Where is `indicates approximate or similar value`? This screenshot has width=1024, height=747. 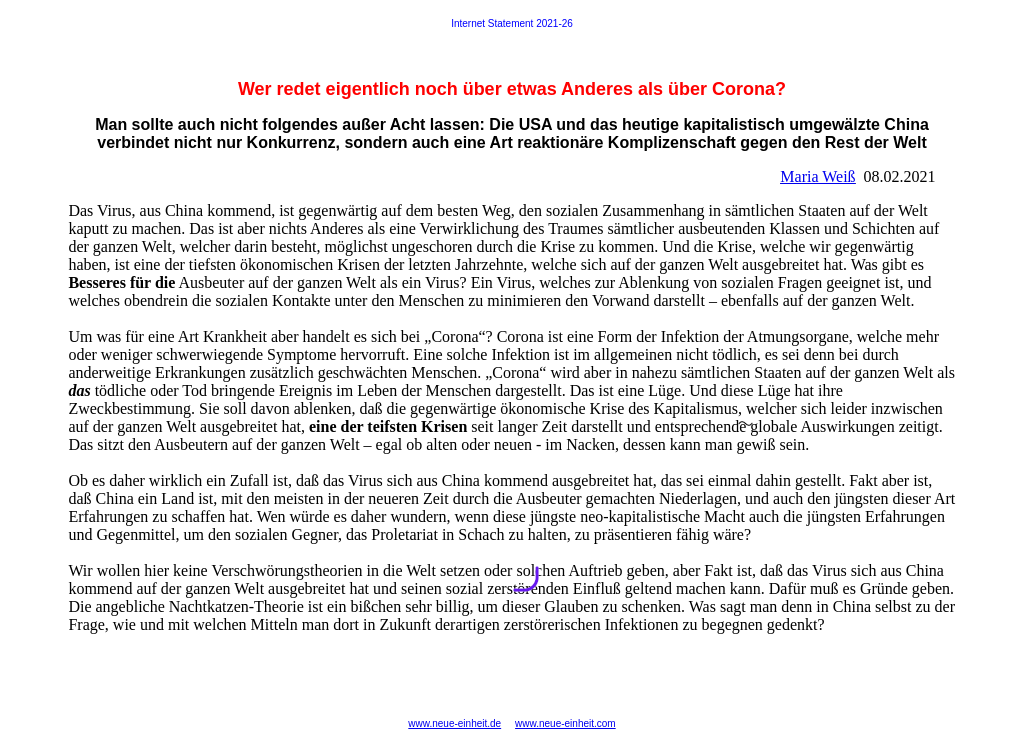
indicates approximate or similar value is located at coordinates (745, 423).